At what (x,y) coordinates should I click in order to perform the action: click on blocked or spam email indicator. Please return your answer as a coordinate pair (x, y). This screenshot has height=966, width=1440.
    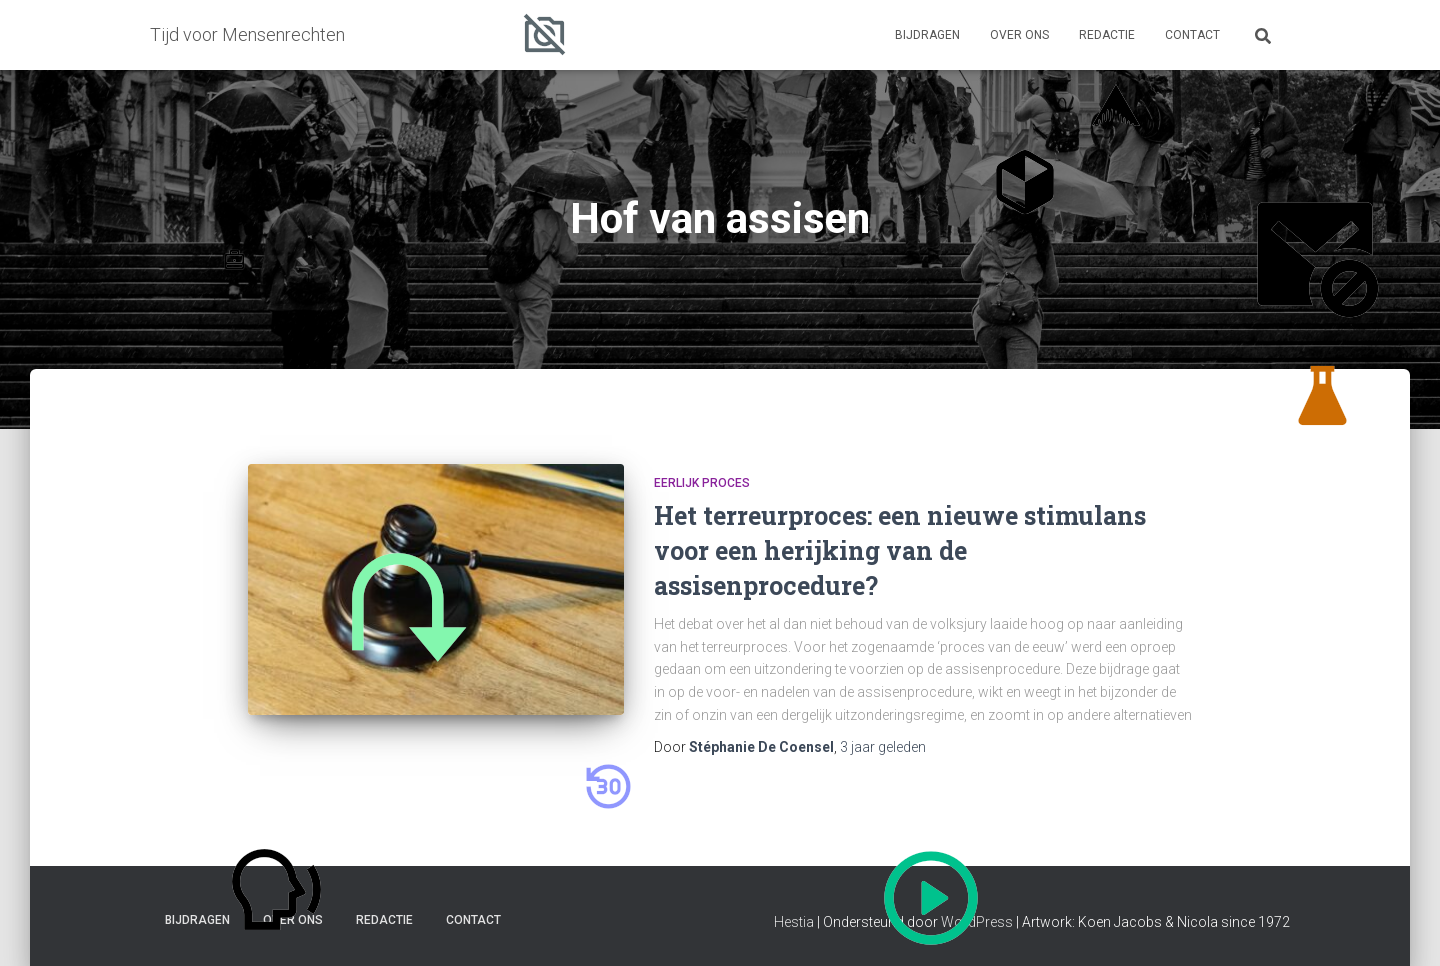
    Looking at the image, I should click on (1315, 254).